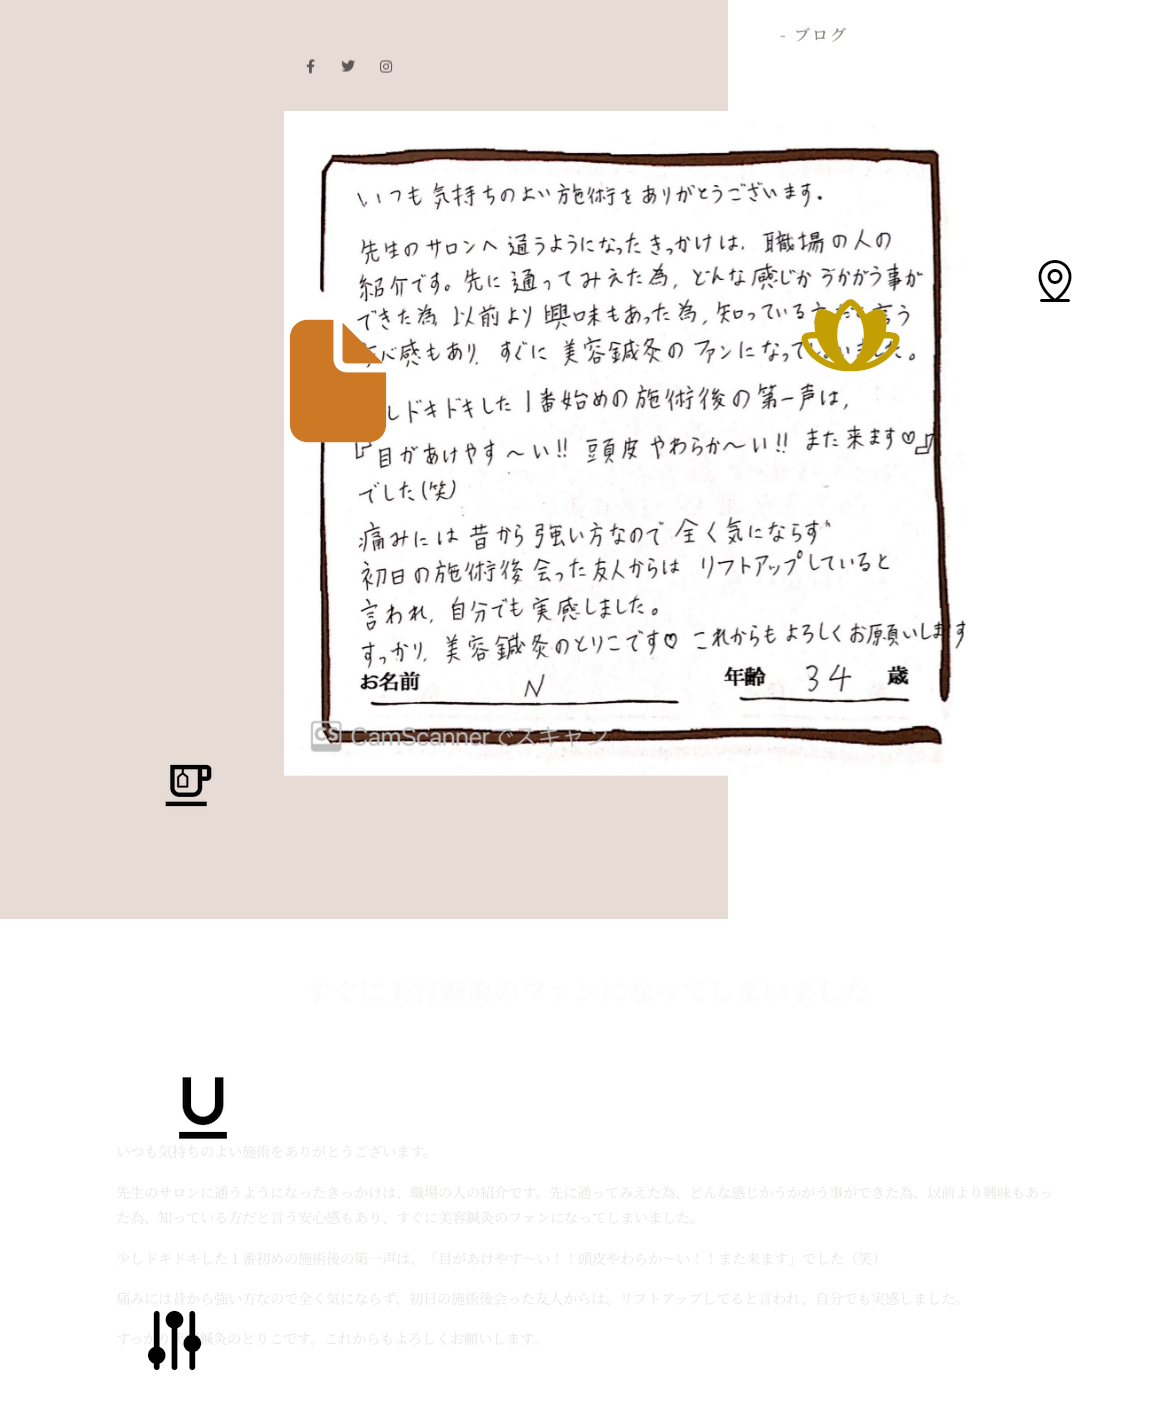 Image resolution: width=1174 pixels, height=1411 pixels. What do you see at coordinates (850, 338) in the screenshot?
I see `access meditation or mindfulness features` at bounding box center [850, 338].